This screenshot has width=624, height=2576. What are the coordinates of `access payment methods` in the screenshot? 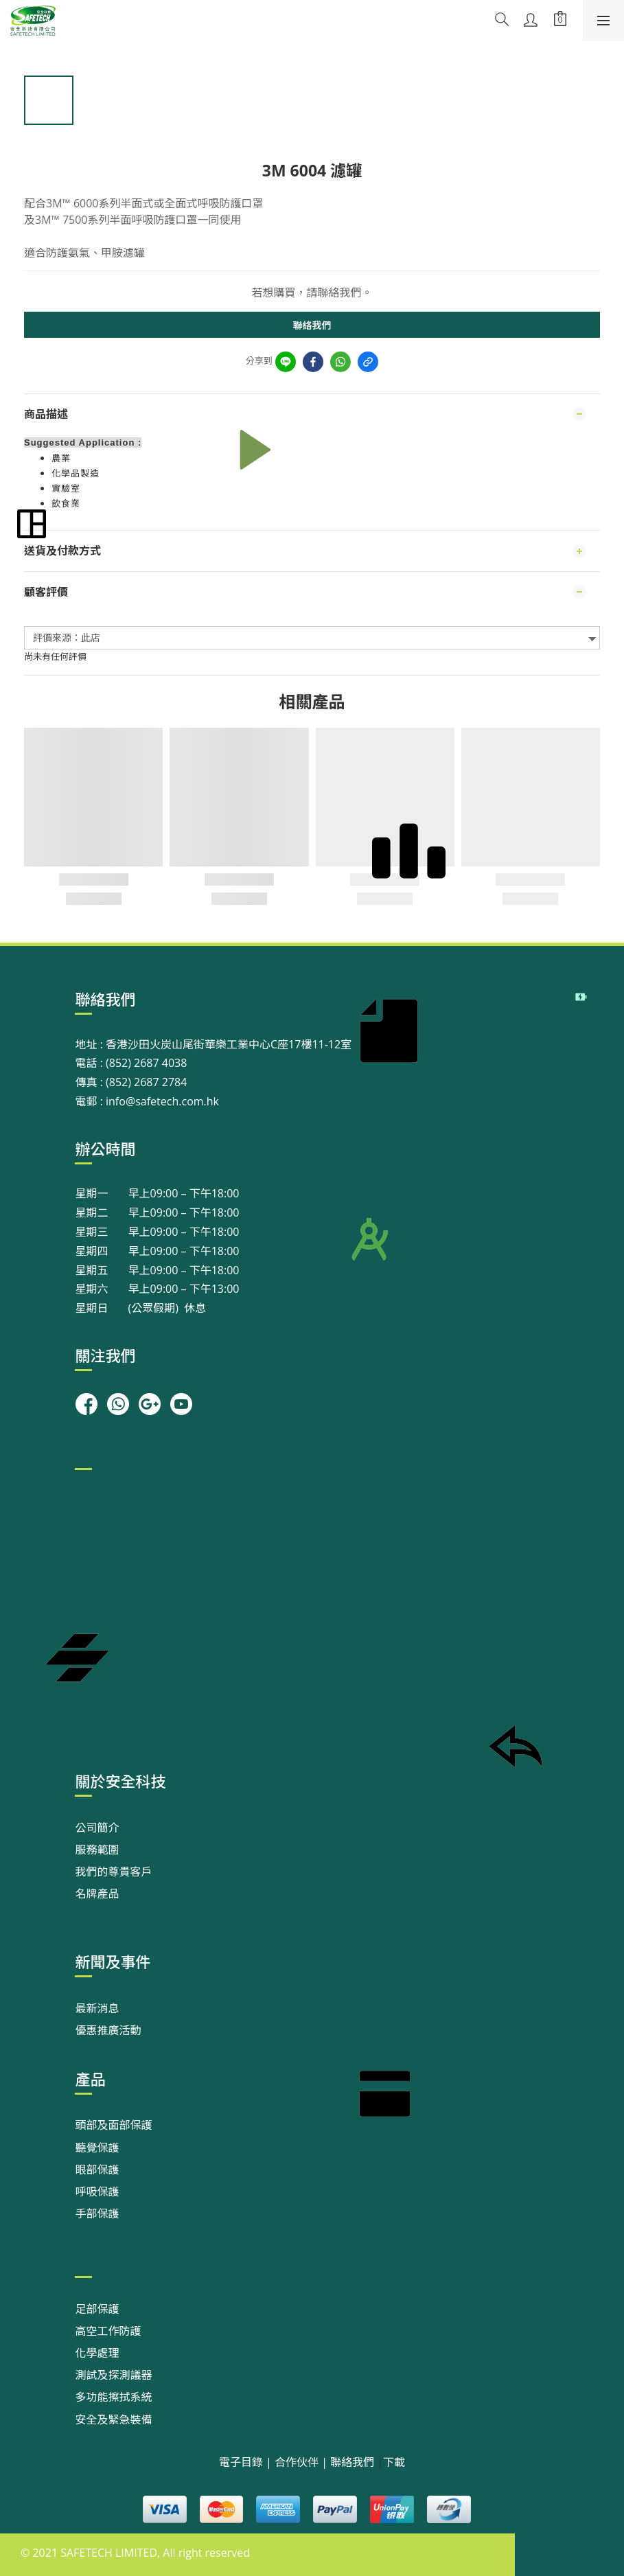 It's located at (384, 2093).